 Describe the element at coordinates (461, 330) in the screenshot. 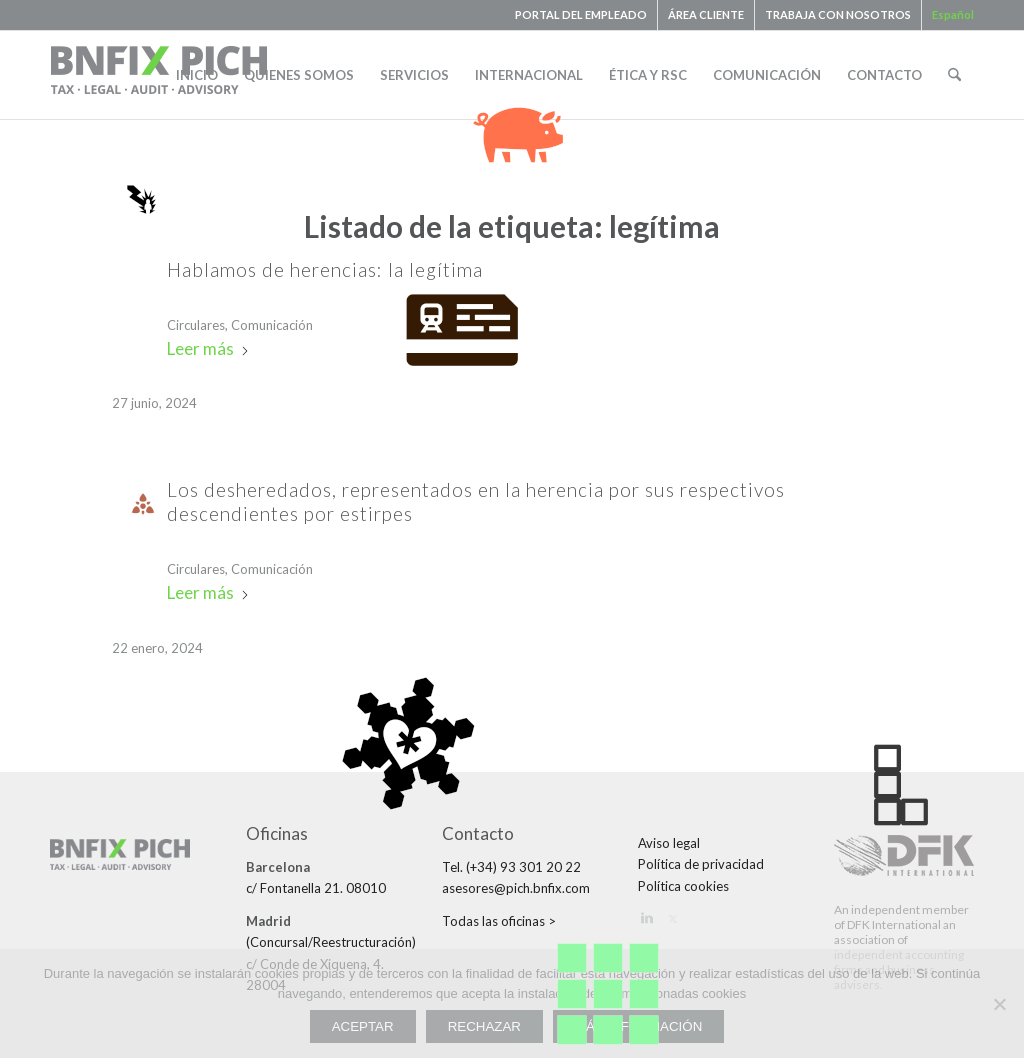

I see `view your subway or transit pass` at that location.